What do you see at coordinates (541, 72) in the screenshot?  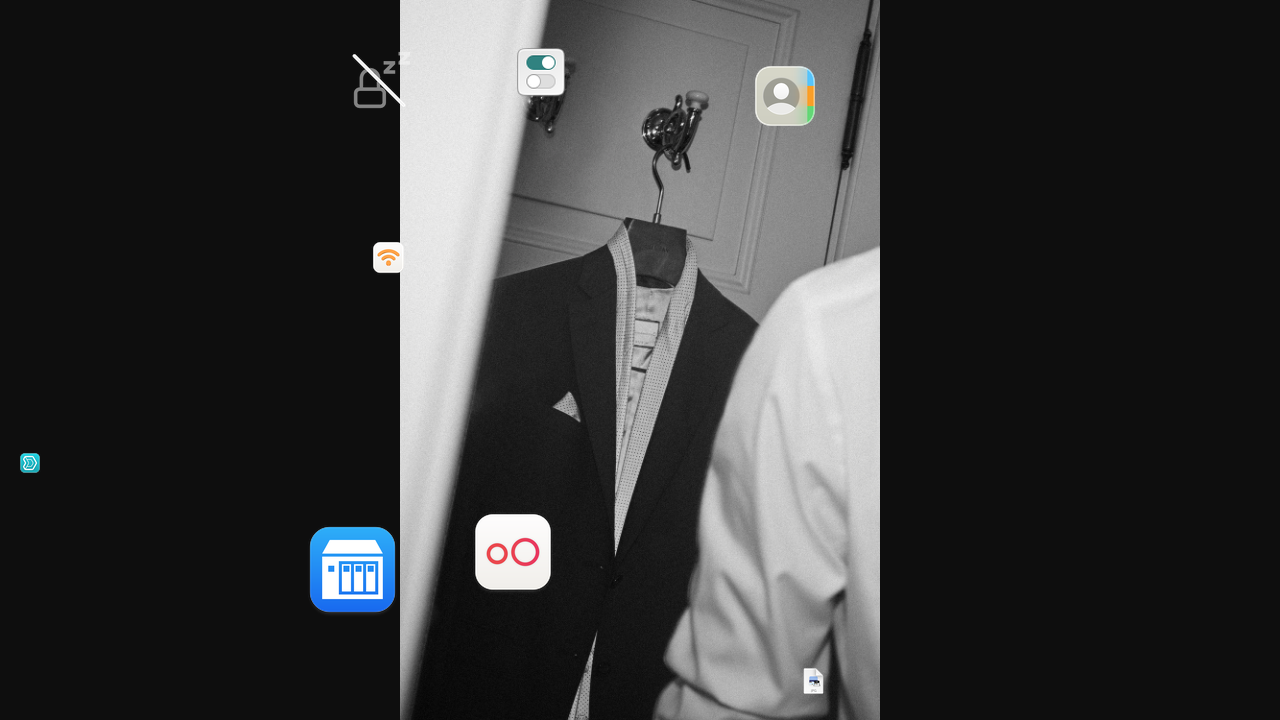 I see `open desktop preferences or settings` at bounding box center [541, 72].